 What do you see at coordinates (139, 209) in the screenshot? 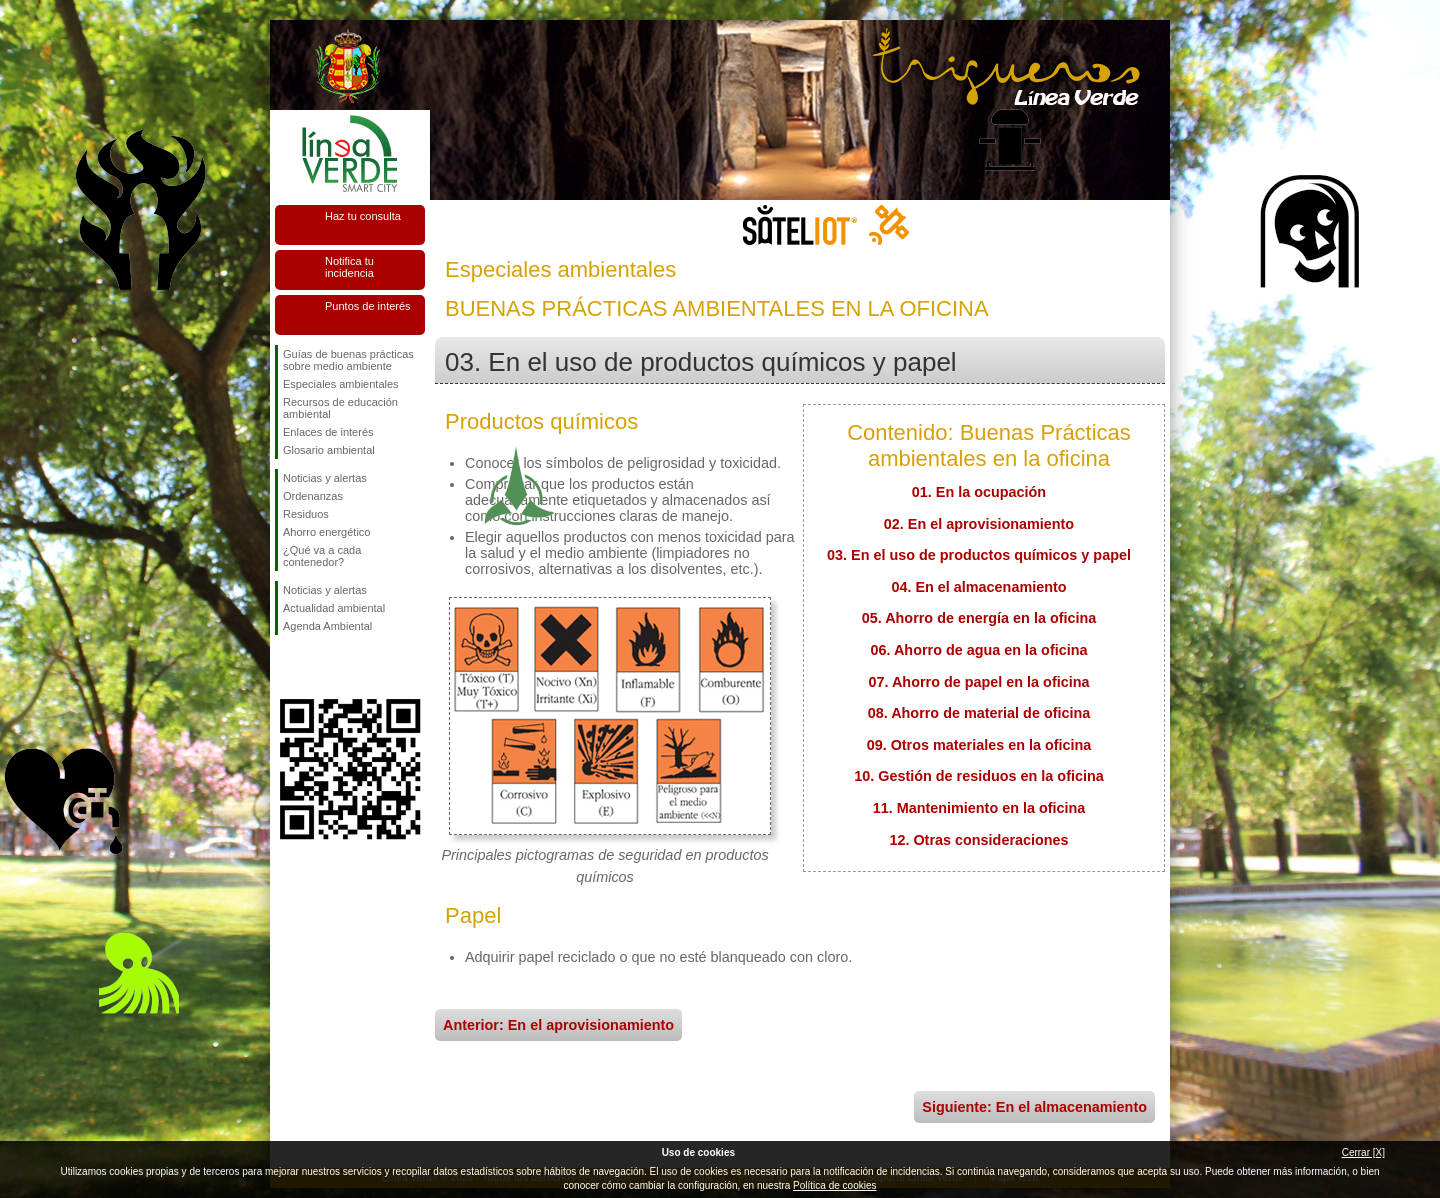
I see `indicates a hot streak or trending status` at bounding box center [139, 209].